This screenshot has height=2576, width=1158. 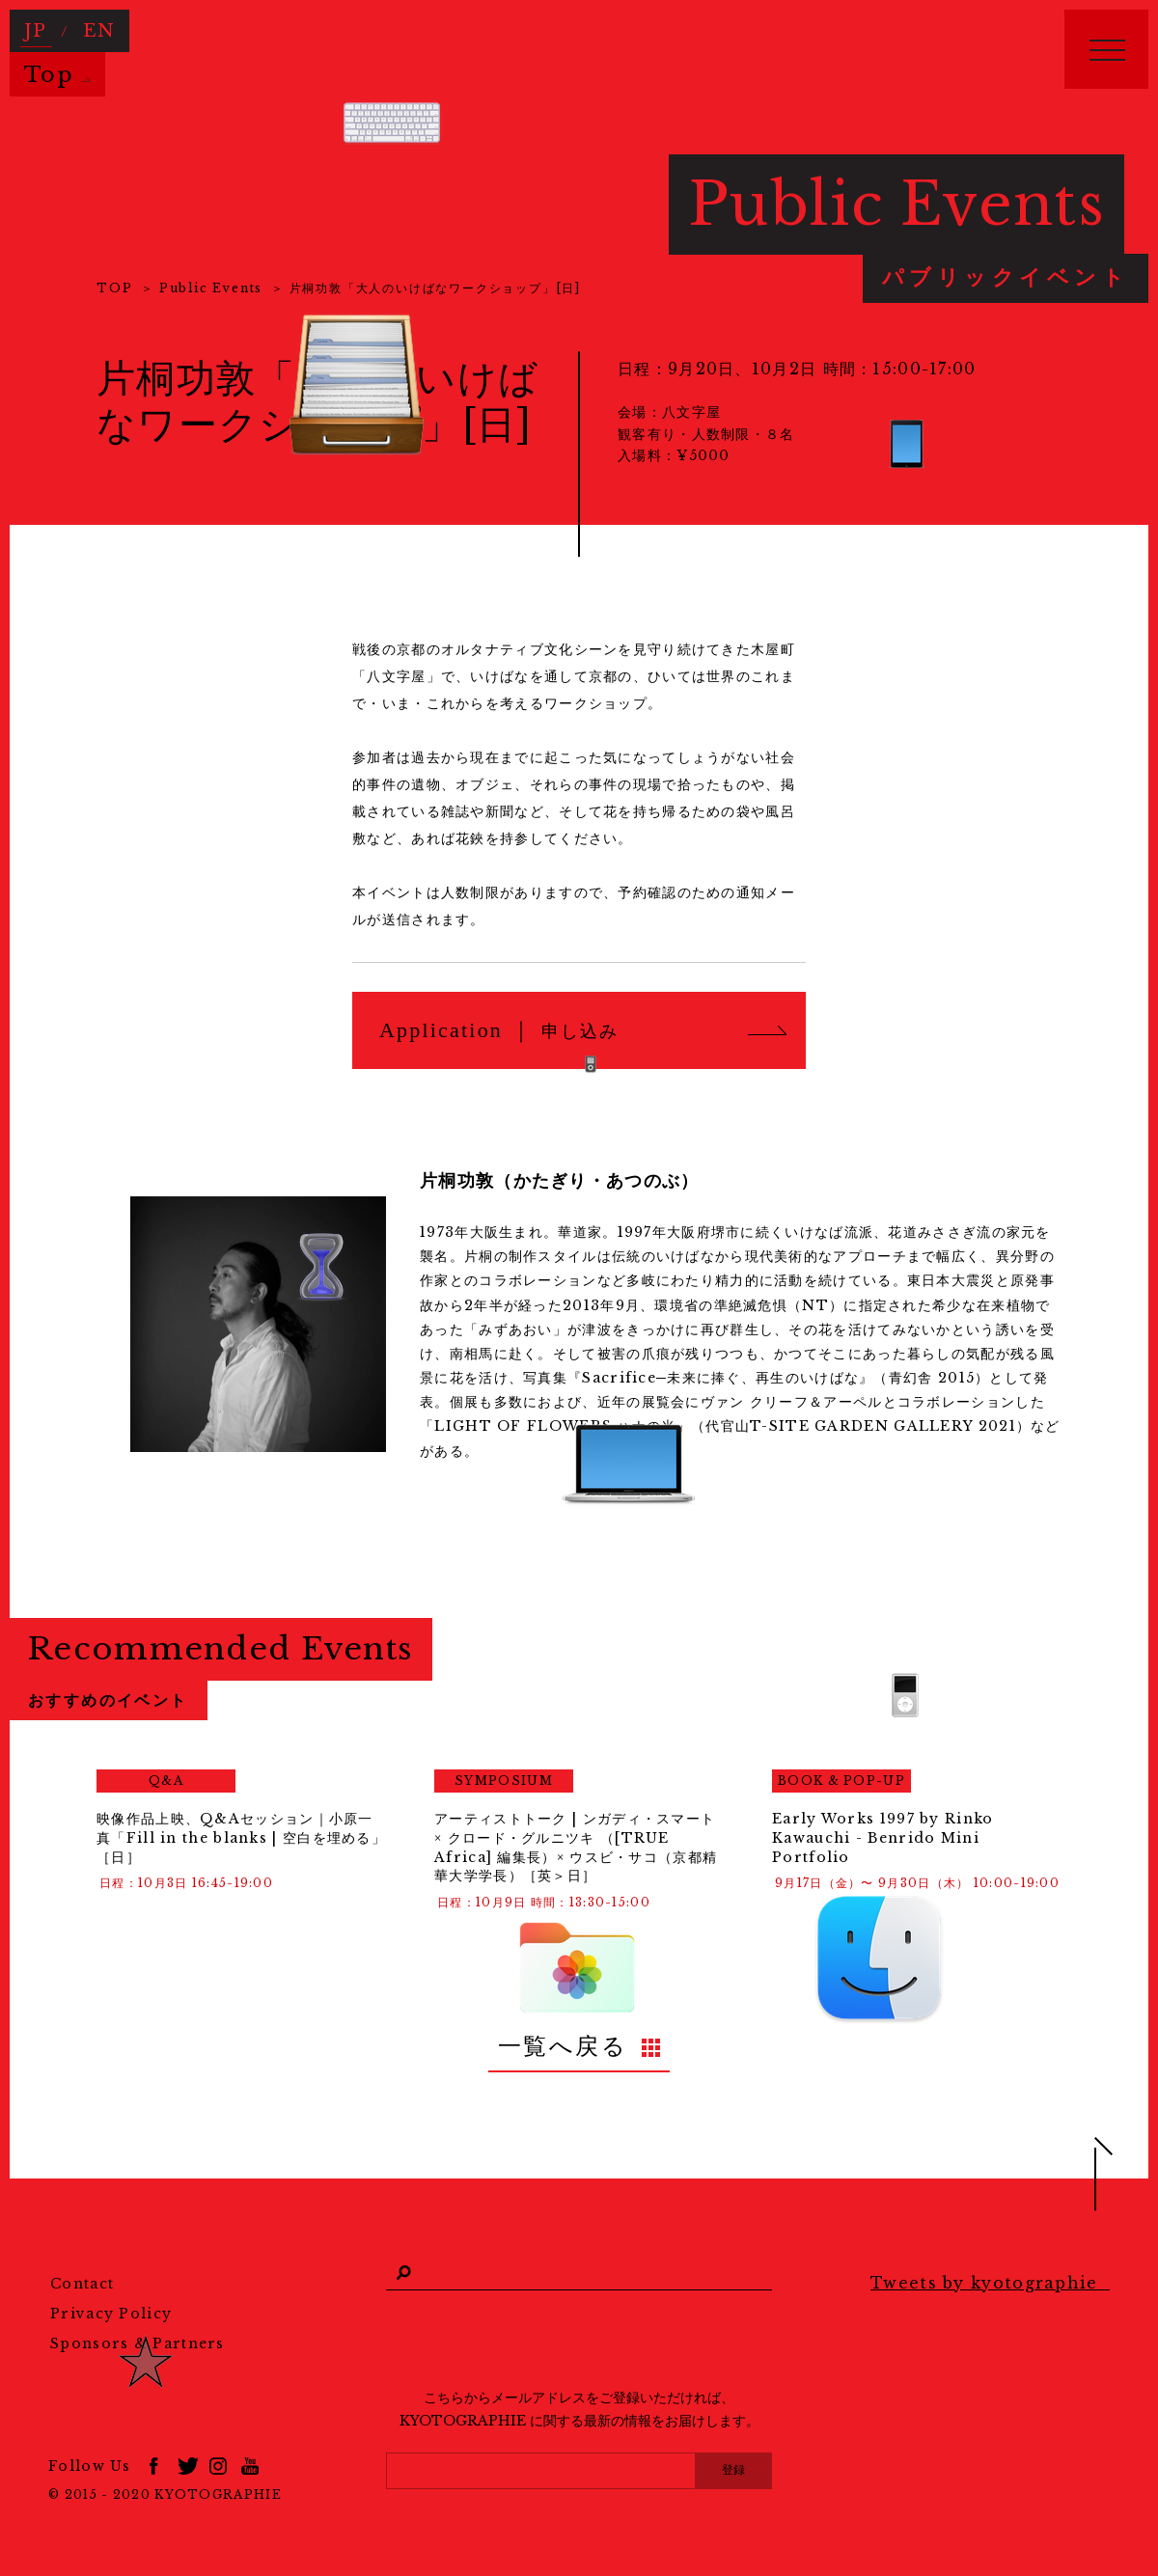 What do you see at coordinates (576, 1970) in the screenshot?
I see `open icloud photos folder` at bounding box center [576, 1970].